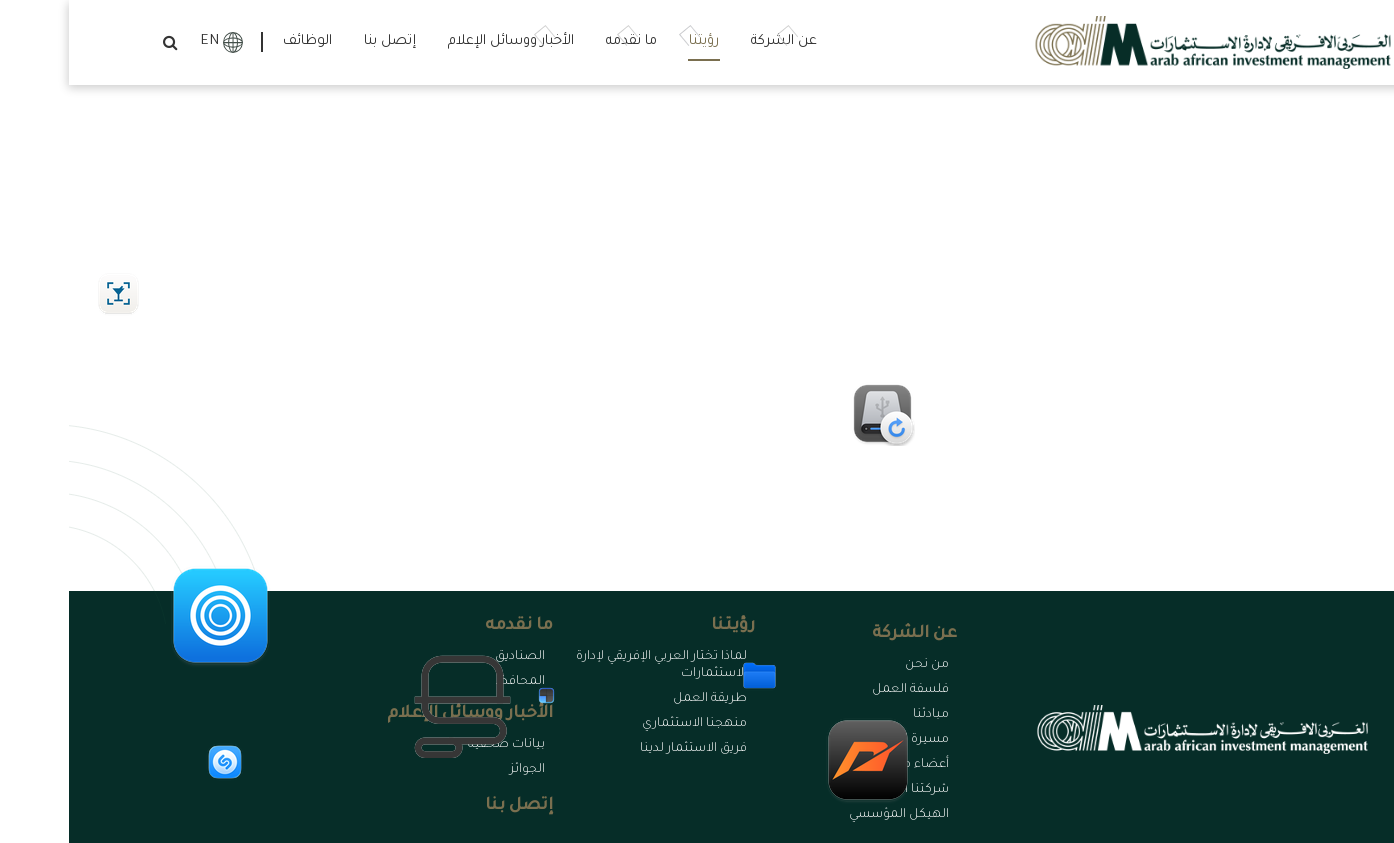  I want to click on switch to the bottom-left workspace, so click(546, 695).